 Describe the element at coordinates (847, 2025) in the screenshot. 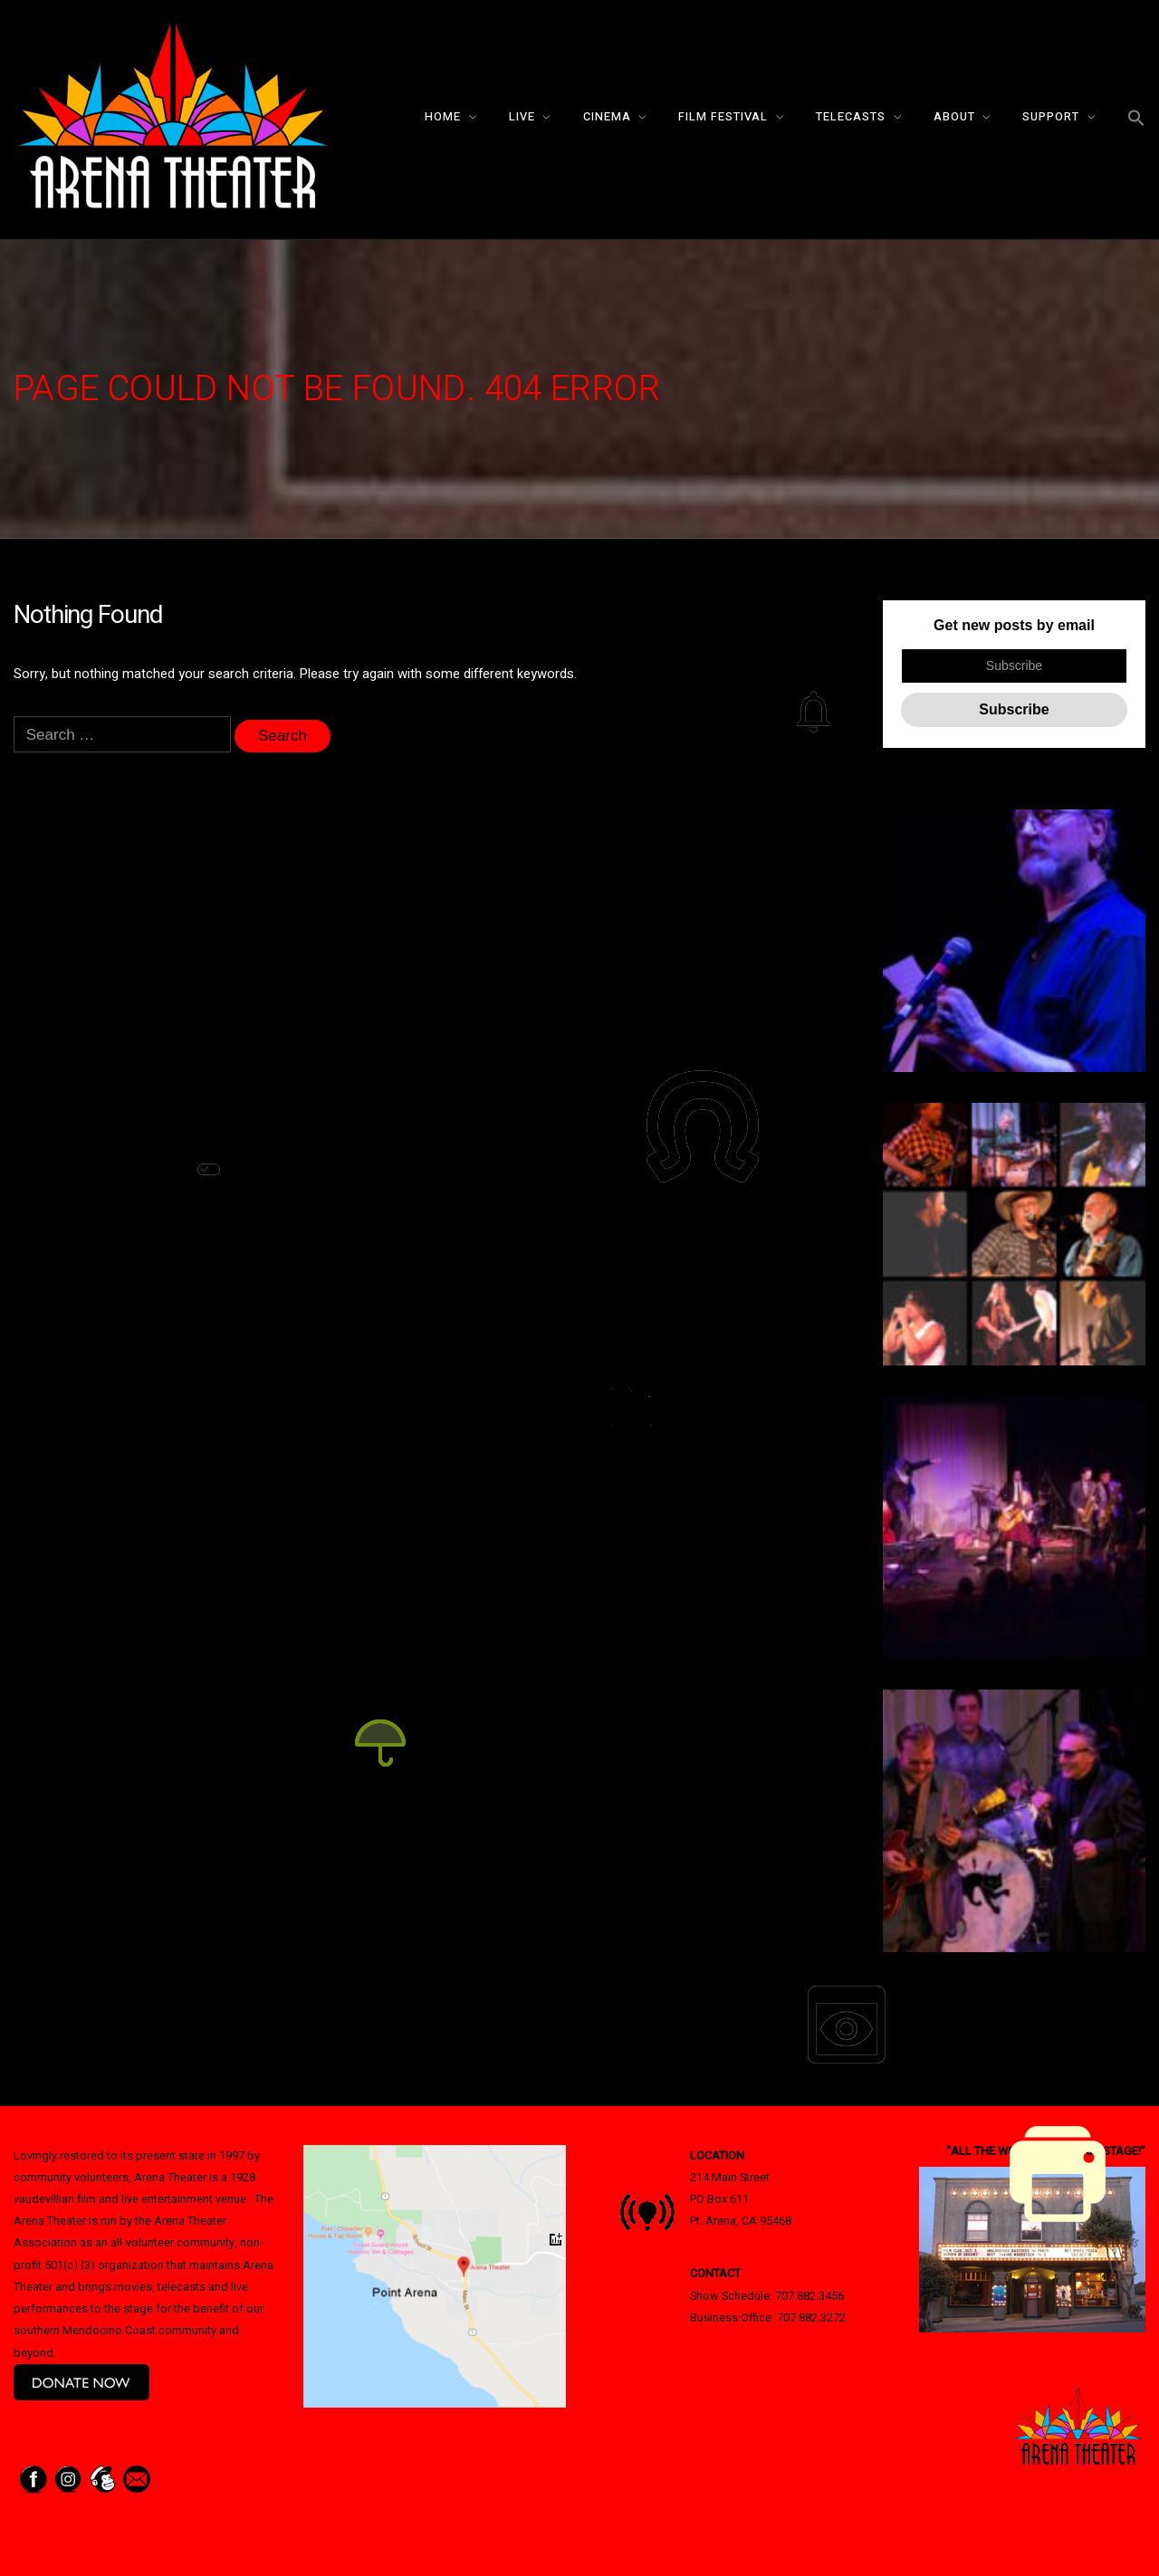

I see `preview content before publishing` at that location.